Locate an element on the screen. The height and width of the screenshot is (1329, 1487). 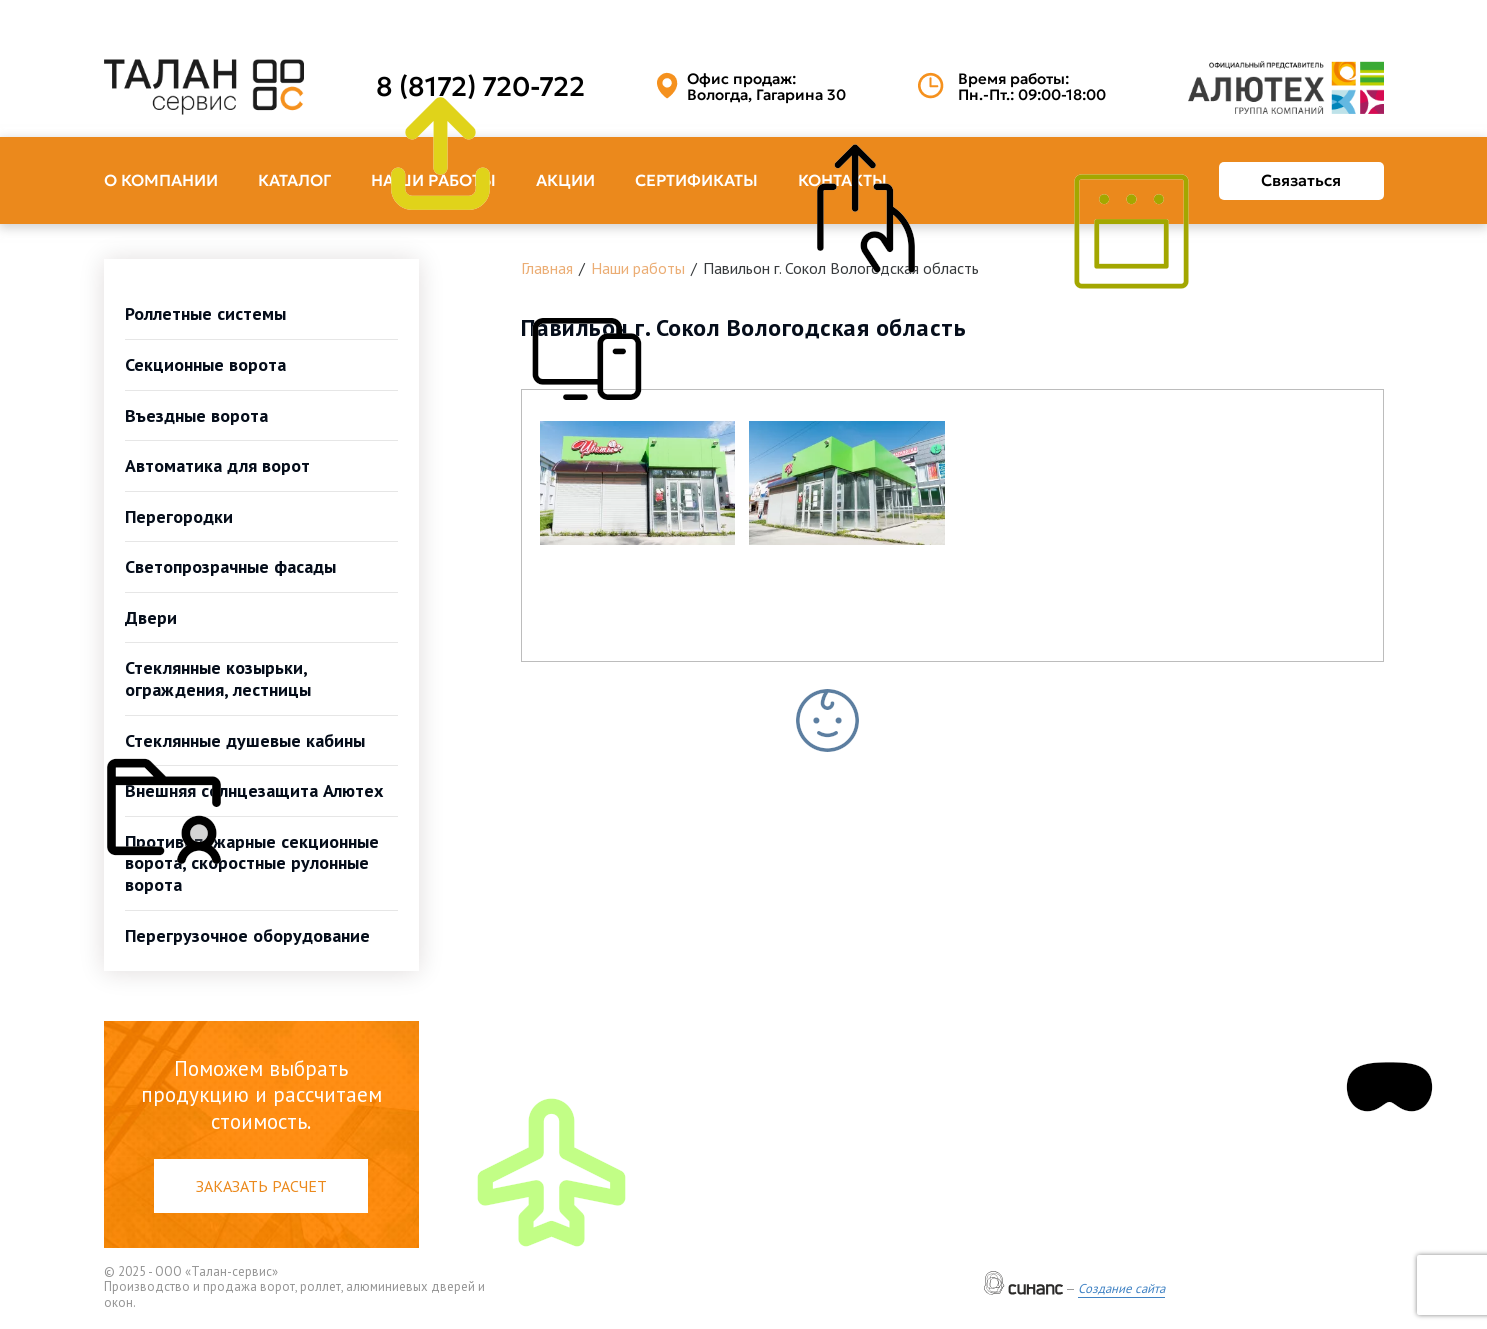
manage connected devices is located at coordinates (585, 359).